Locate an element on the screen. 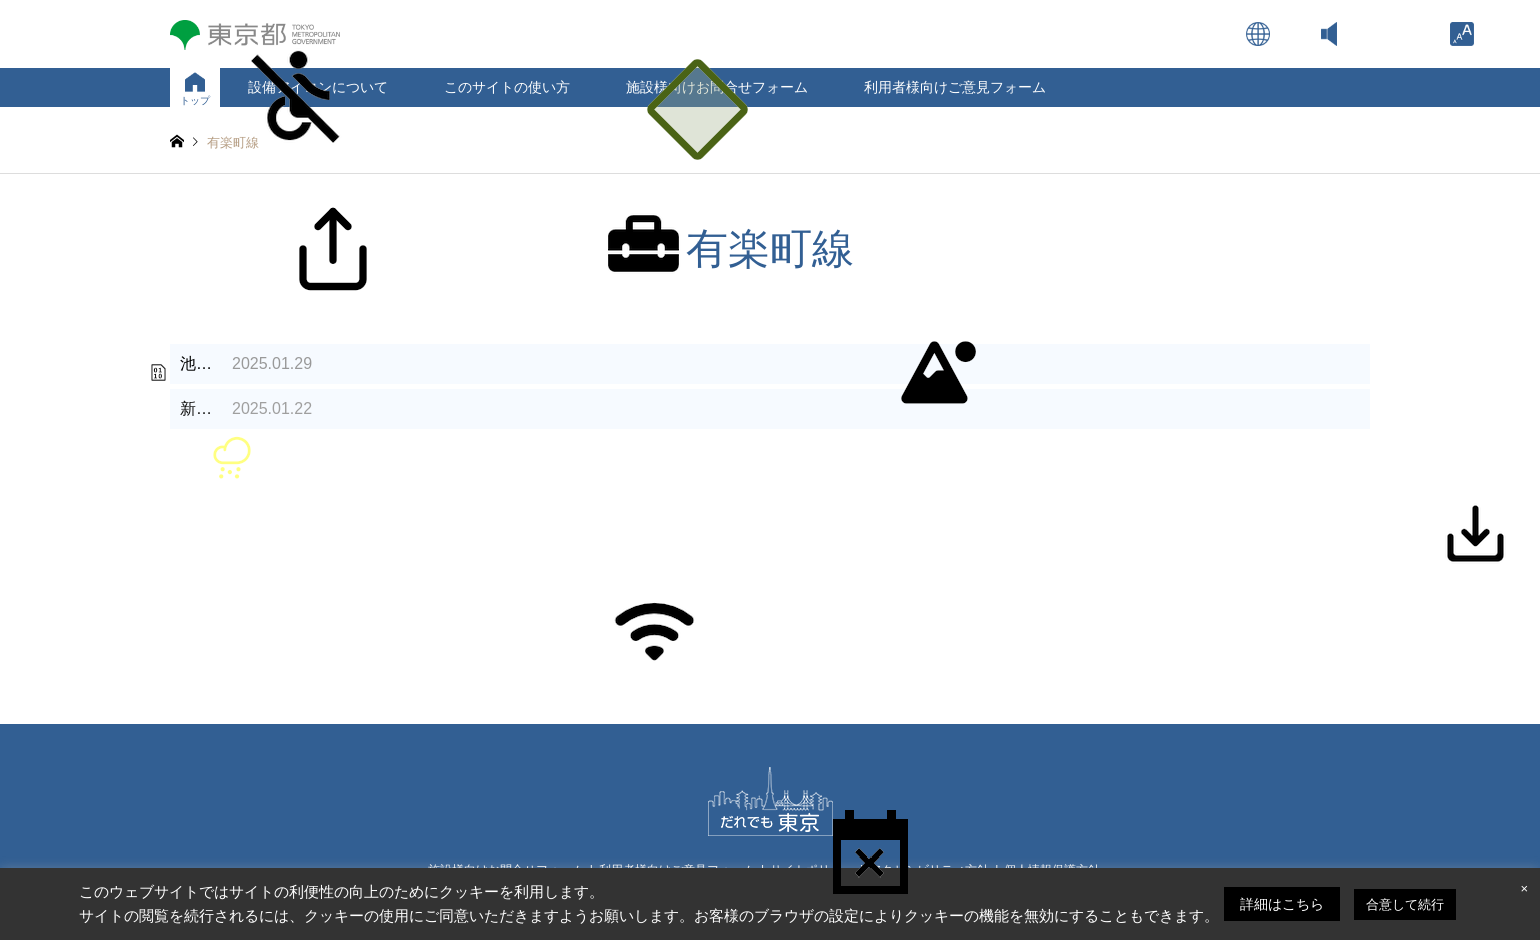 Image resolution: width=1540 pixels, height=940 pixels. indicates location or feature is not wheelchair accessible is located at coordinates (298, 95).